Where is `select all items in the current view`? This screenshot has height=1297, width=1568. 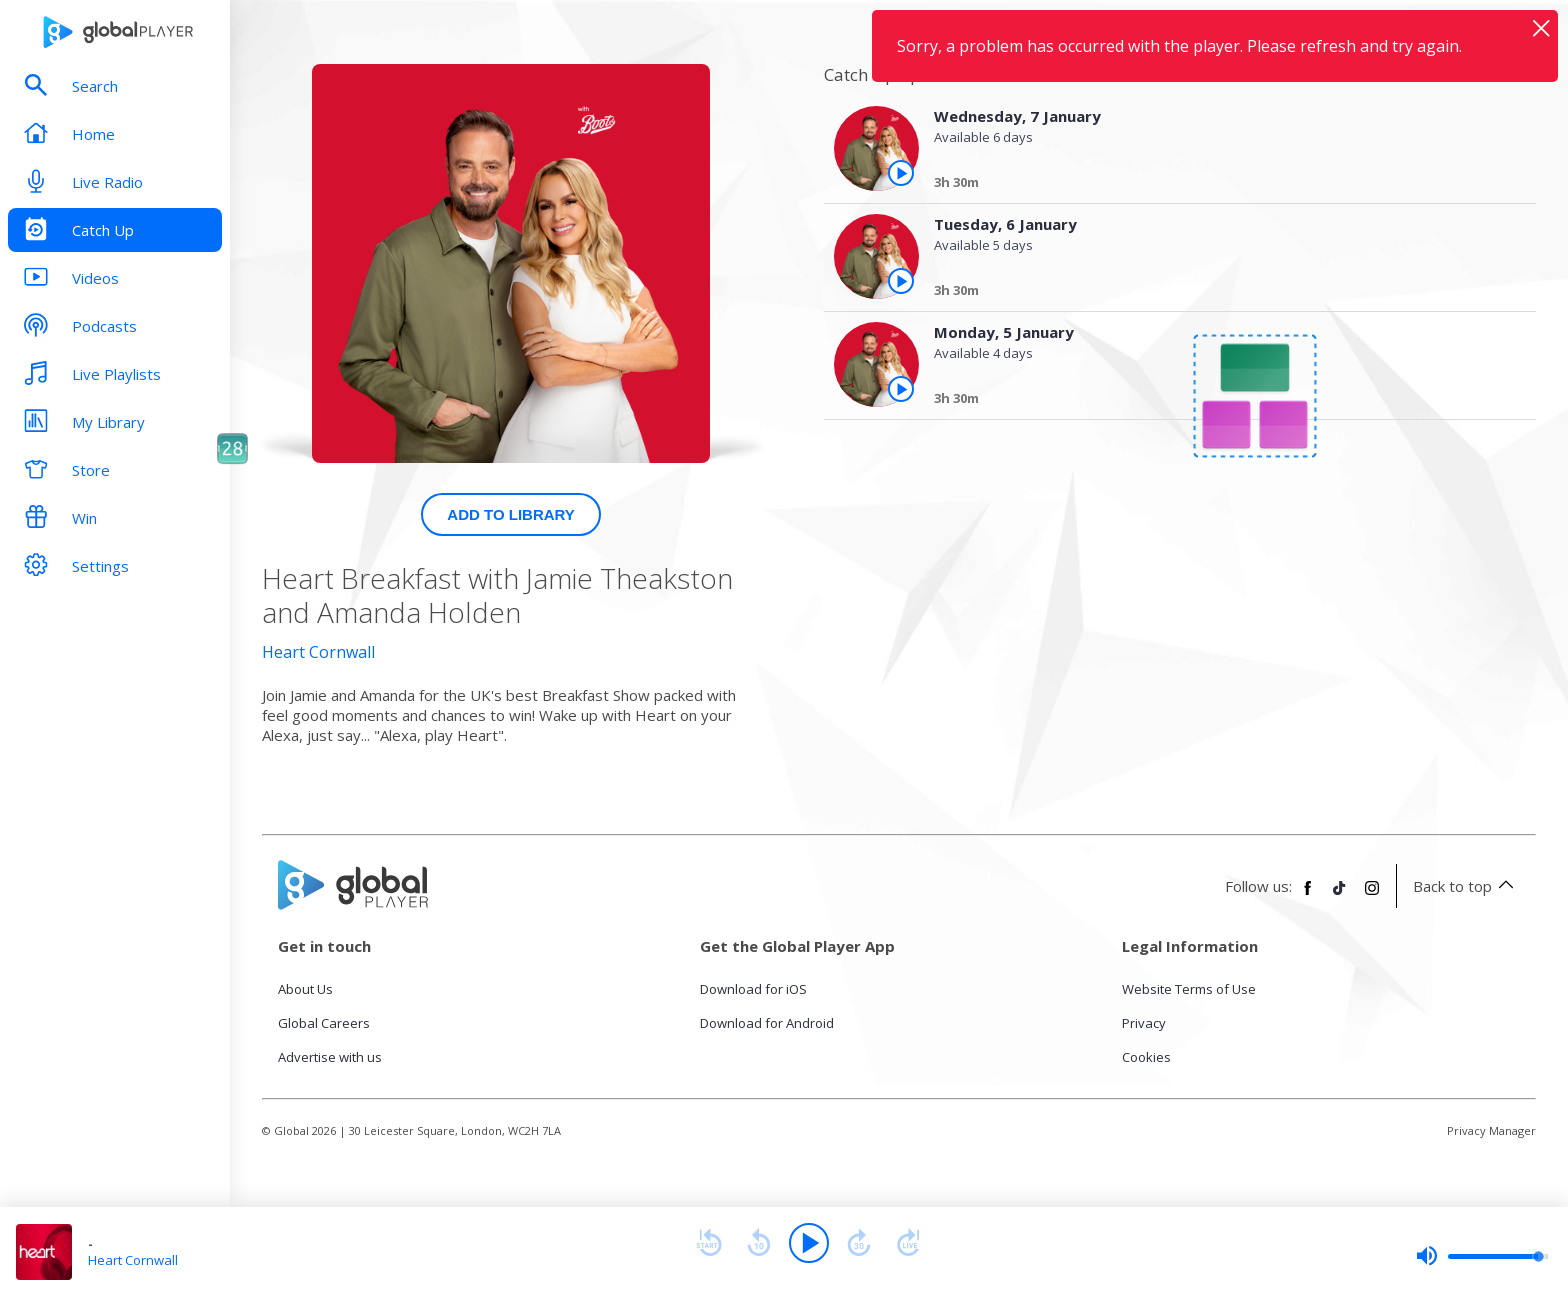 select all items in the current view is located at coordinates (1255, 396).